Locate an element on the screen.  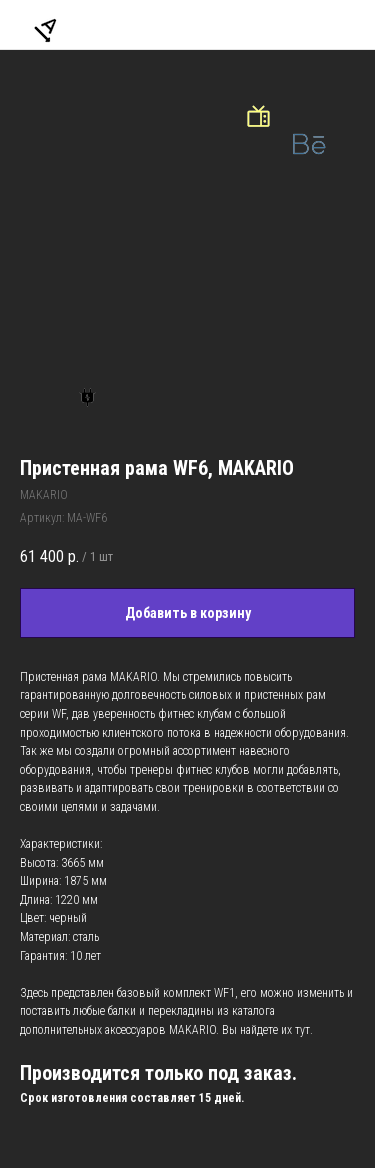
rotate text at a downward angle is located at coordinates (46, 30).